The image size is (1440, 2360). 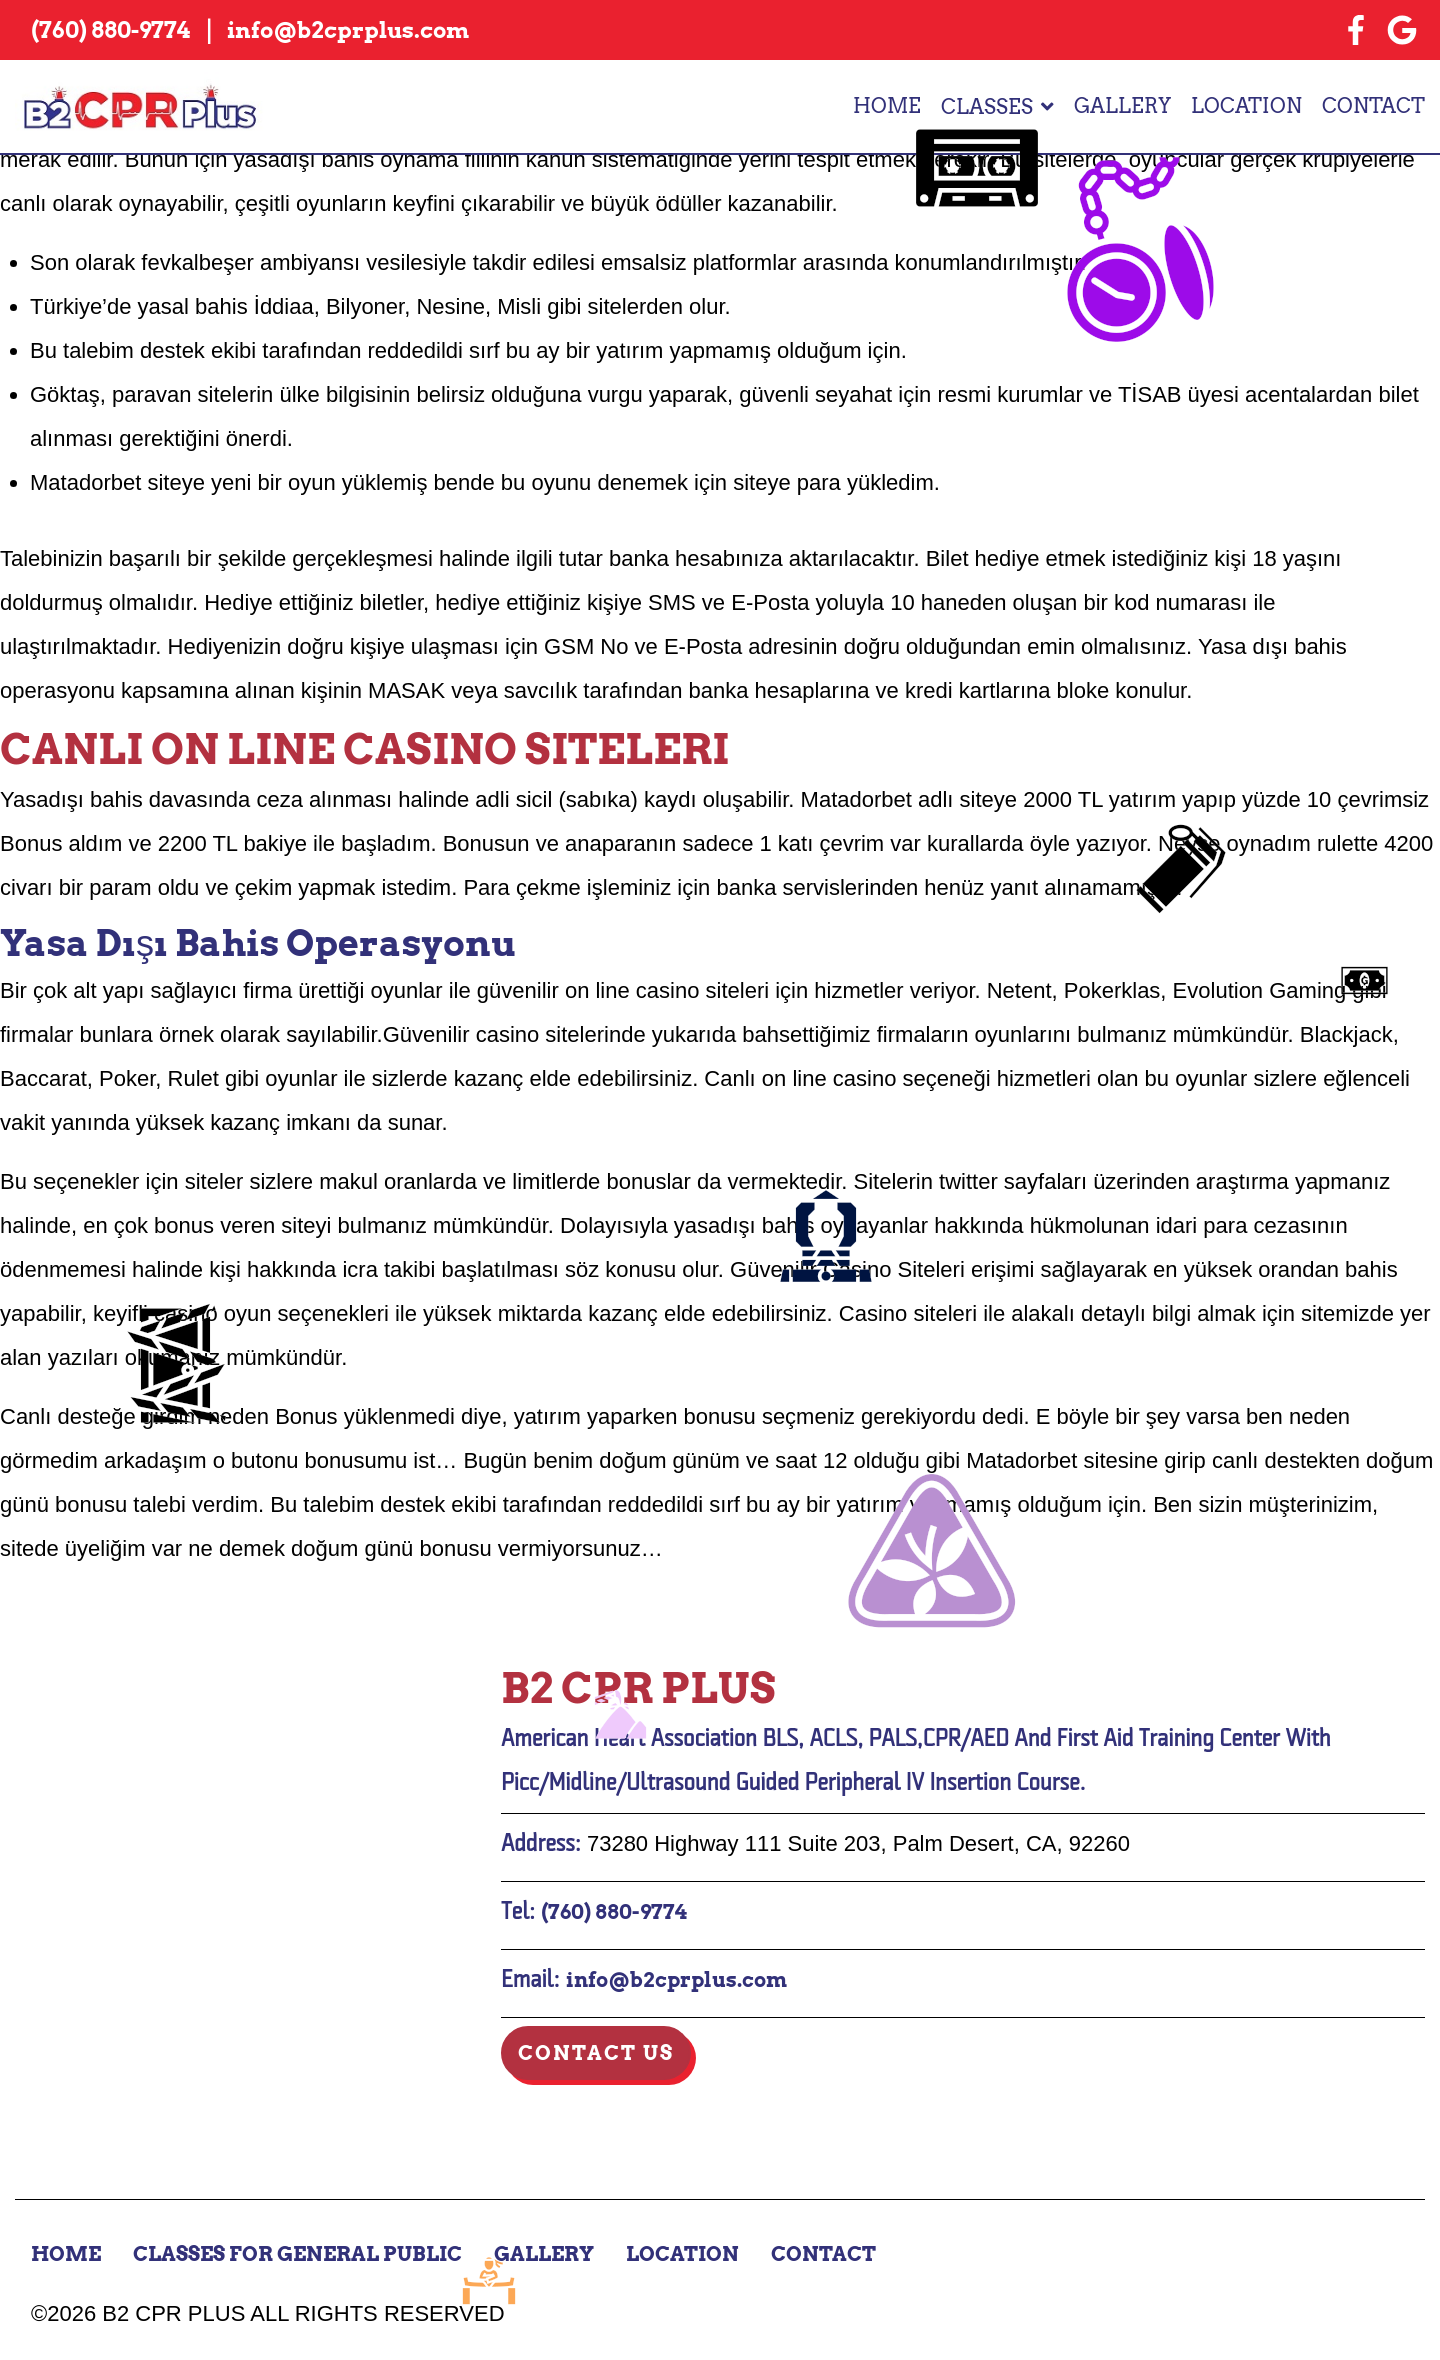 What do you see at coordinates (826, 1236) in the screenshot?
I see `view current energy or fuel reserves` at bounding box center [826, 1236].